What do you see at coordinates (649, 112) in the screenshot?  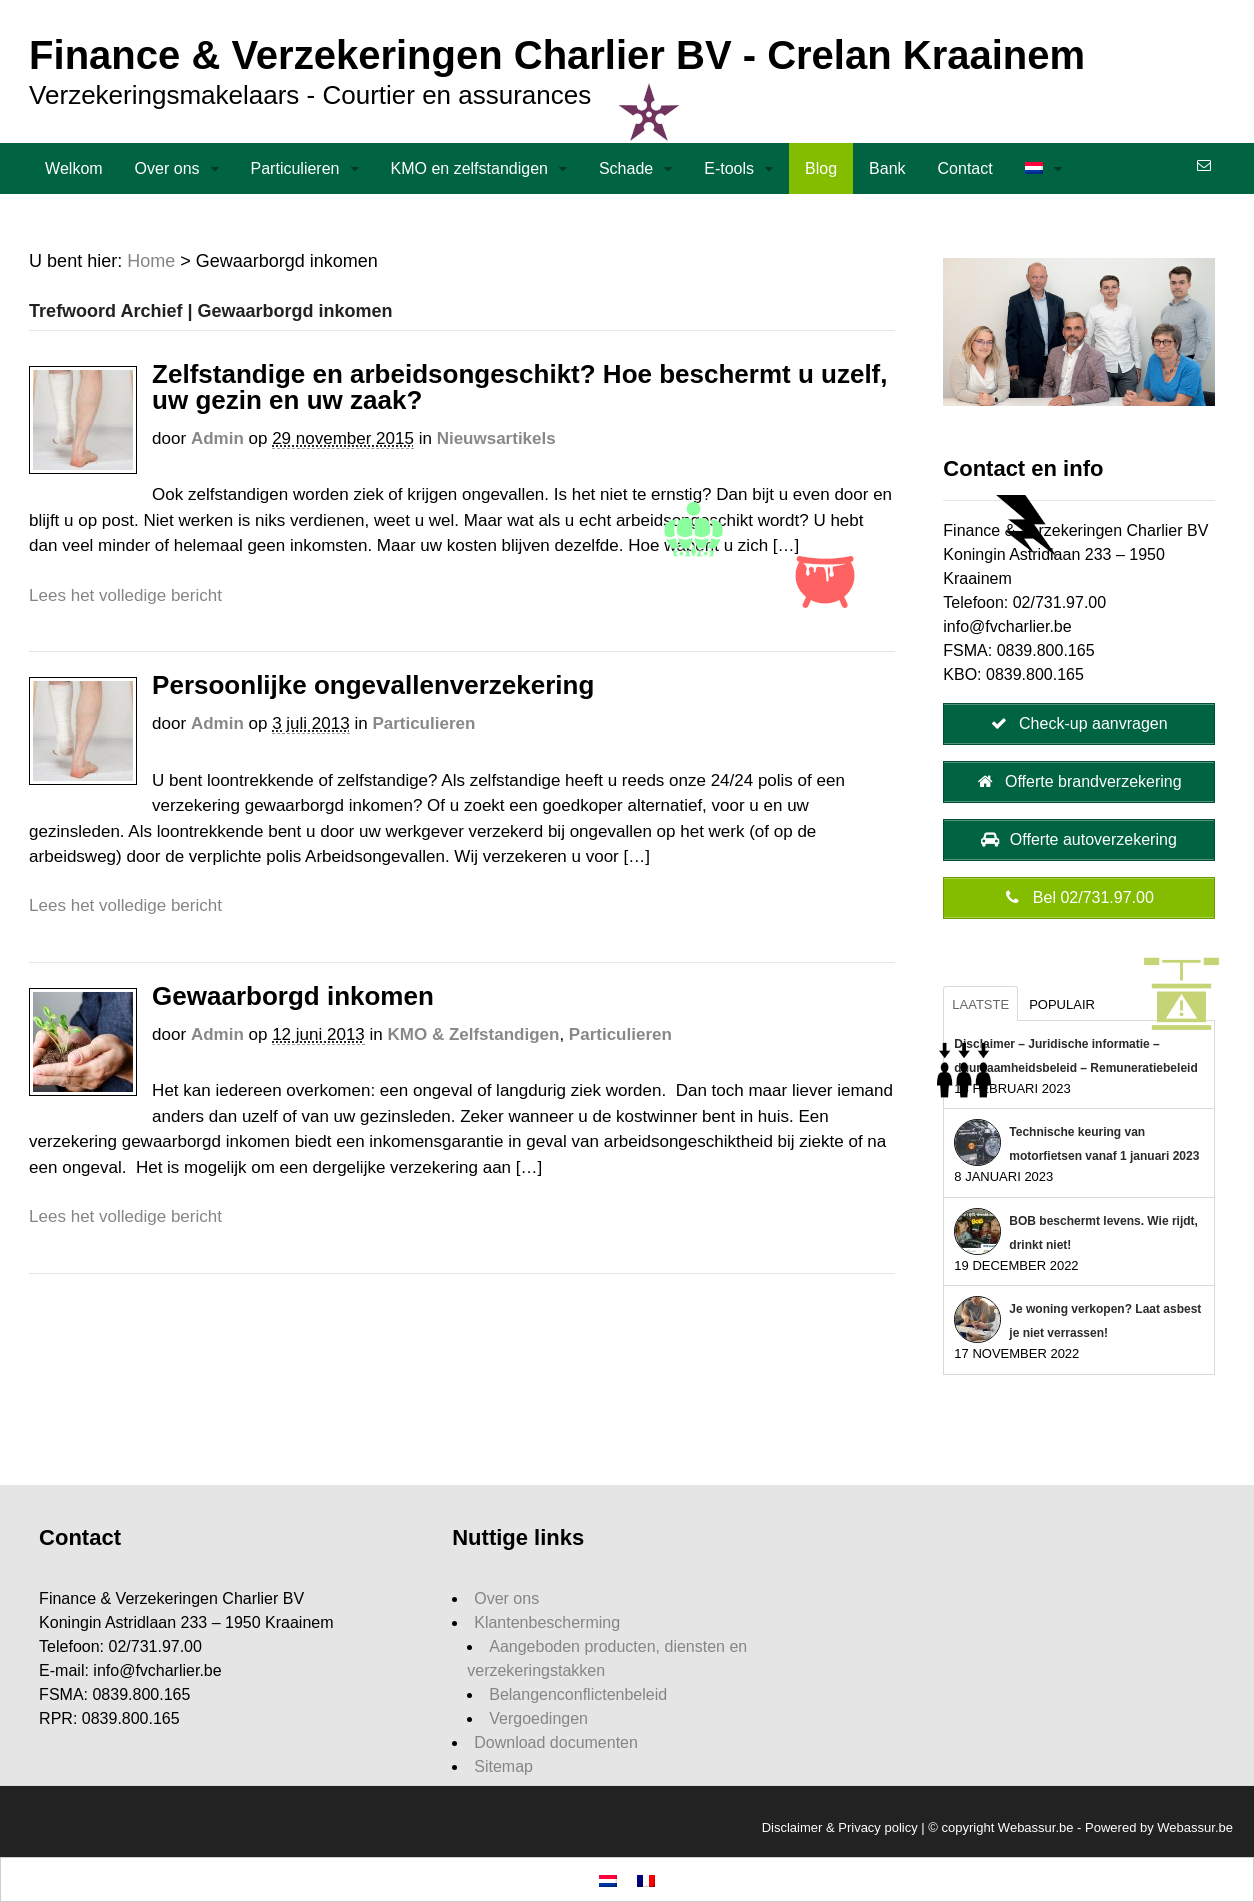 I see `ninja or stealth game mode` at bounding box center [649, 112].